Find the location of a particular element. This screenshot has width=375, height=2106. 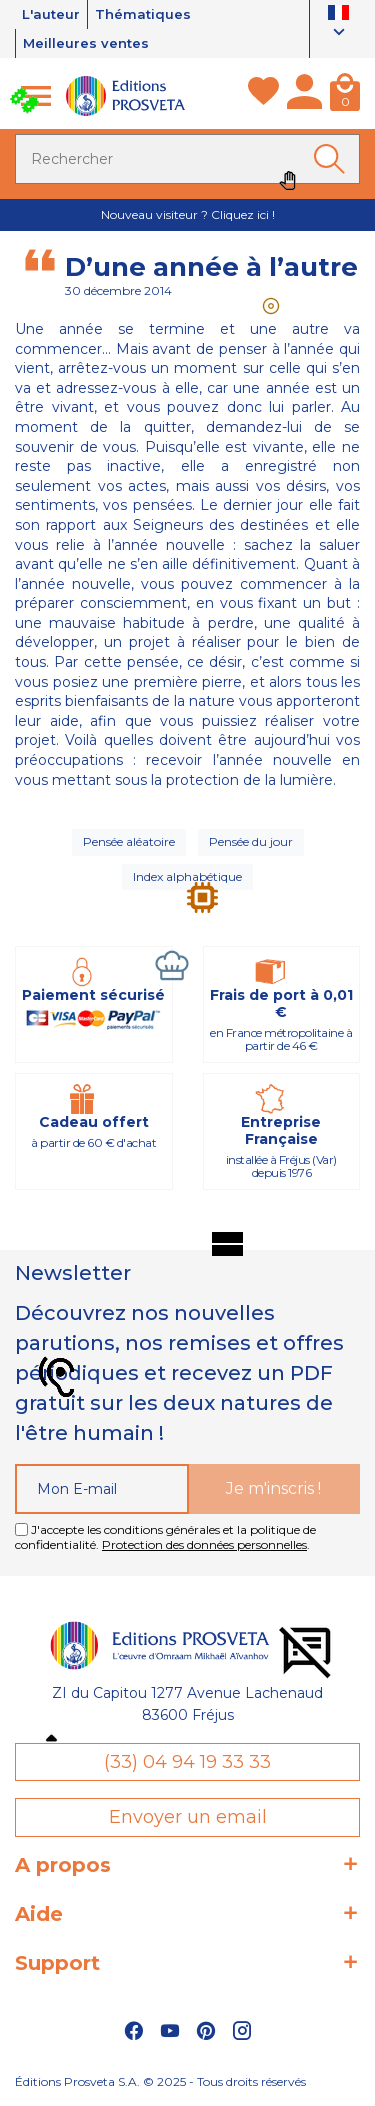

view microbiology or bacteria-related content is located at coordinates (24, 100).